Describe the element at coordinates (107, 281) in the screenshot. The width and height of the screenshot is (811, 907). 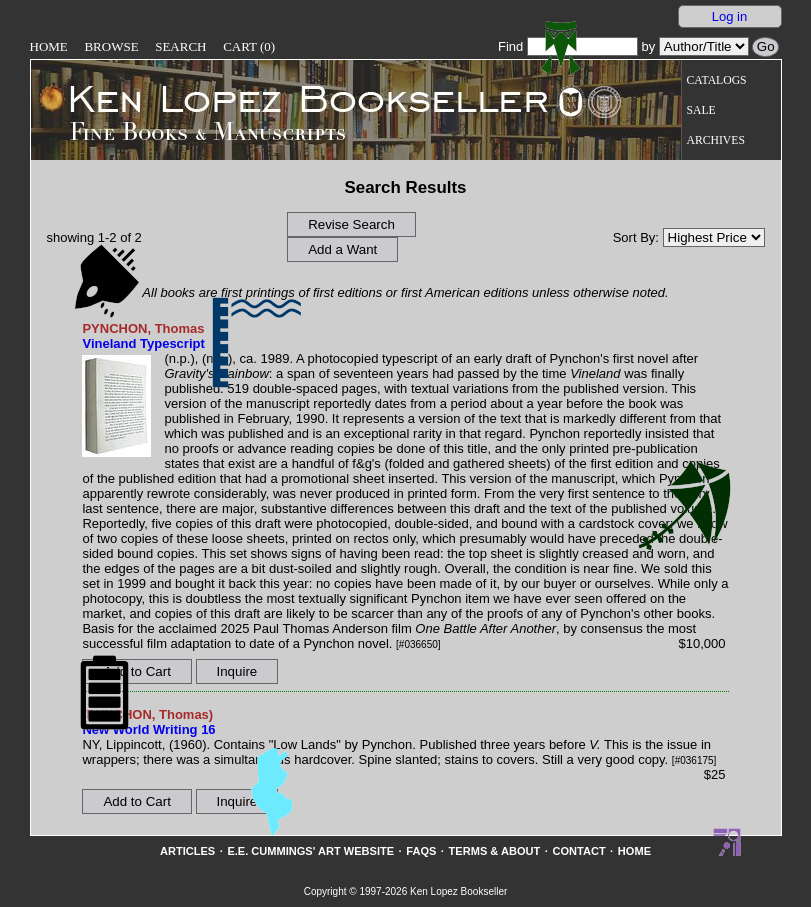
I see `launch bombing run or airstrike action` at that location.